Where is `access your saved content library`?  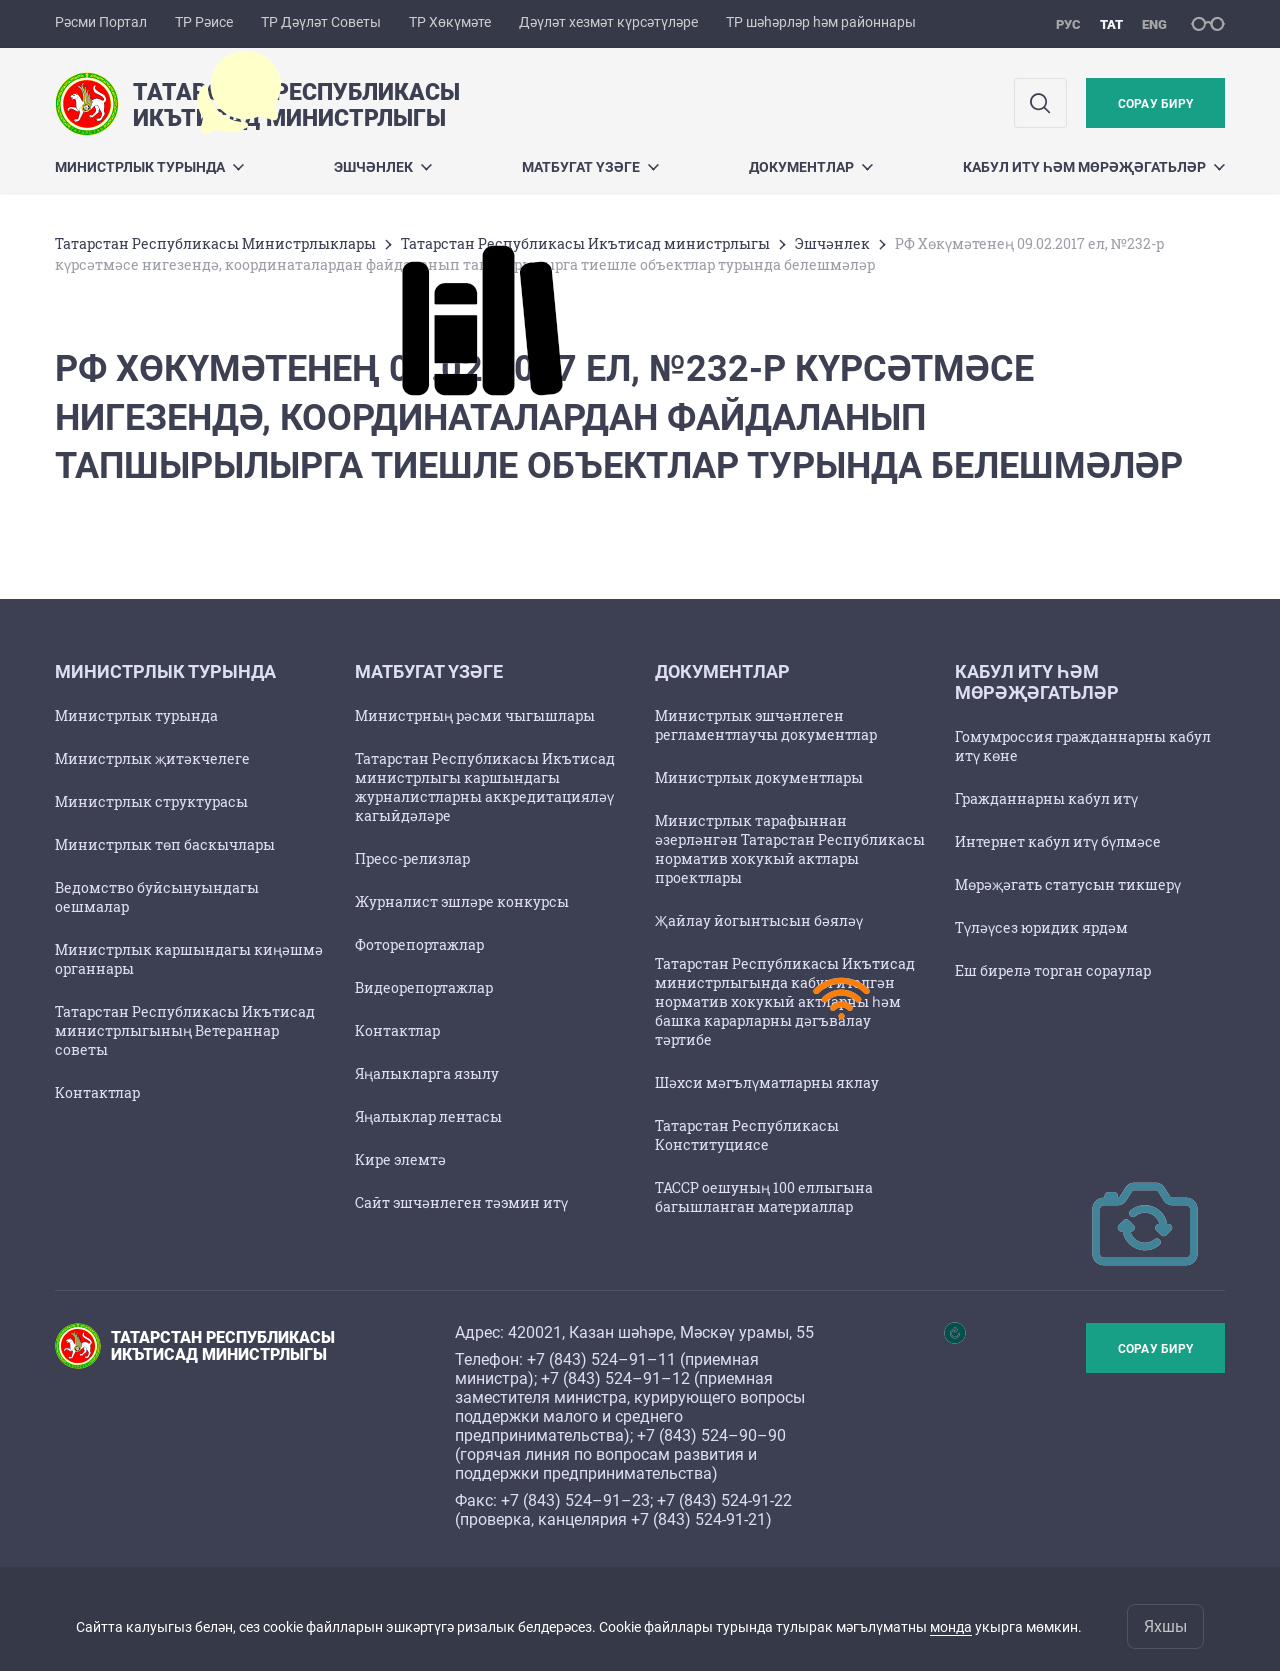
access your saved content library is located at coordinates (482, 320).